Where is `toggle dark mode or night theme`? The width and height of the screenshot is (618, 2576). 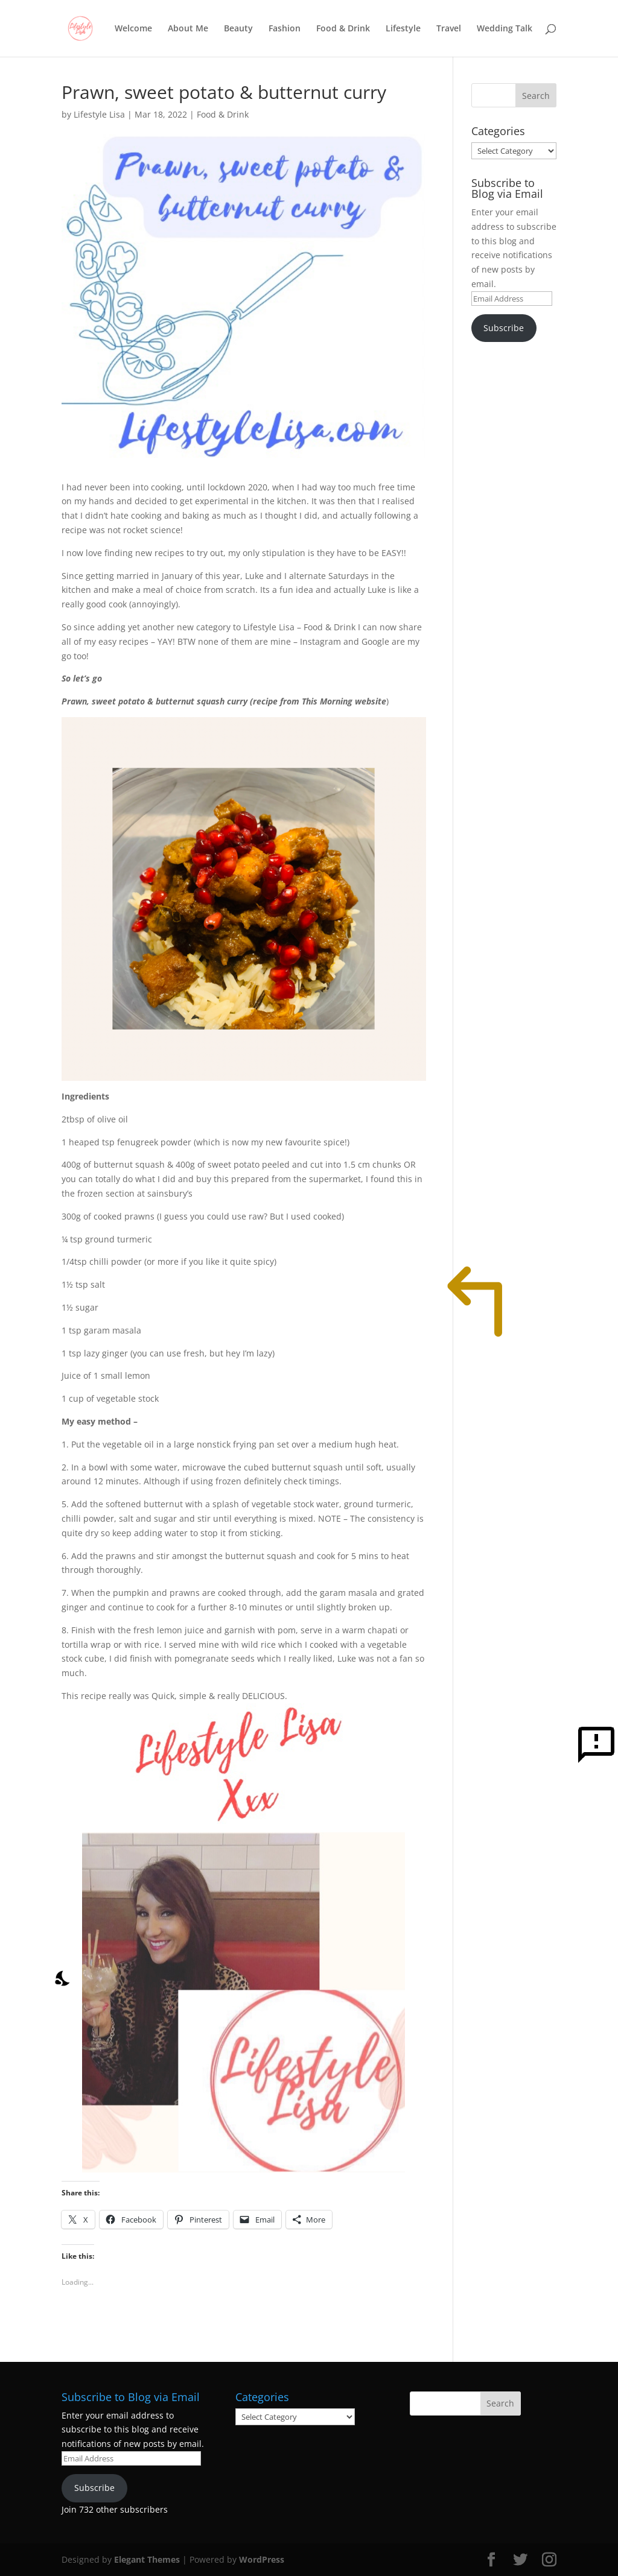
toggle dark mode or night theme is located at coordinates (63, 1978).